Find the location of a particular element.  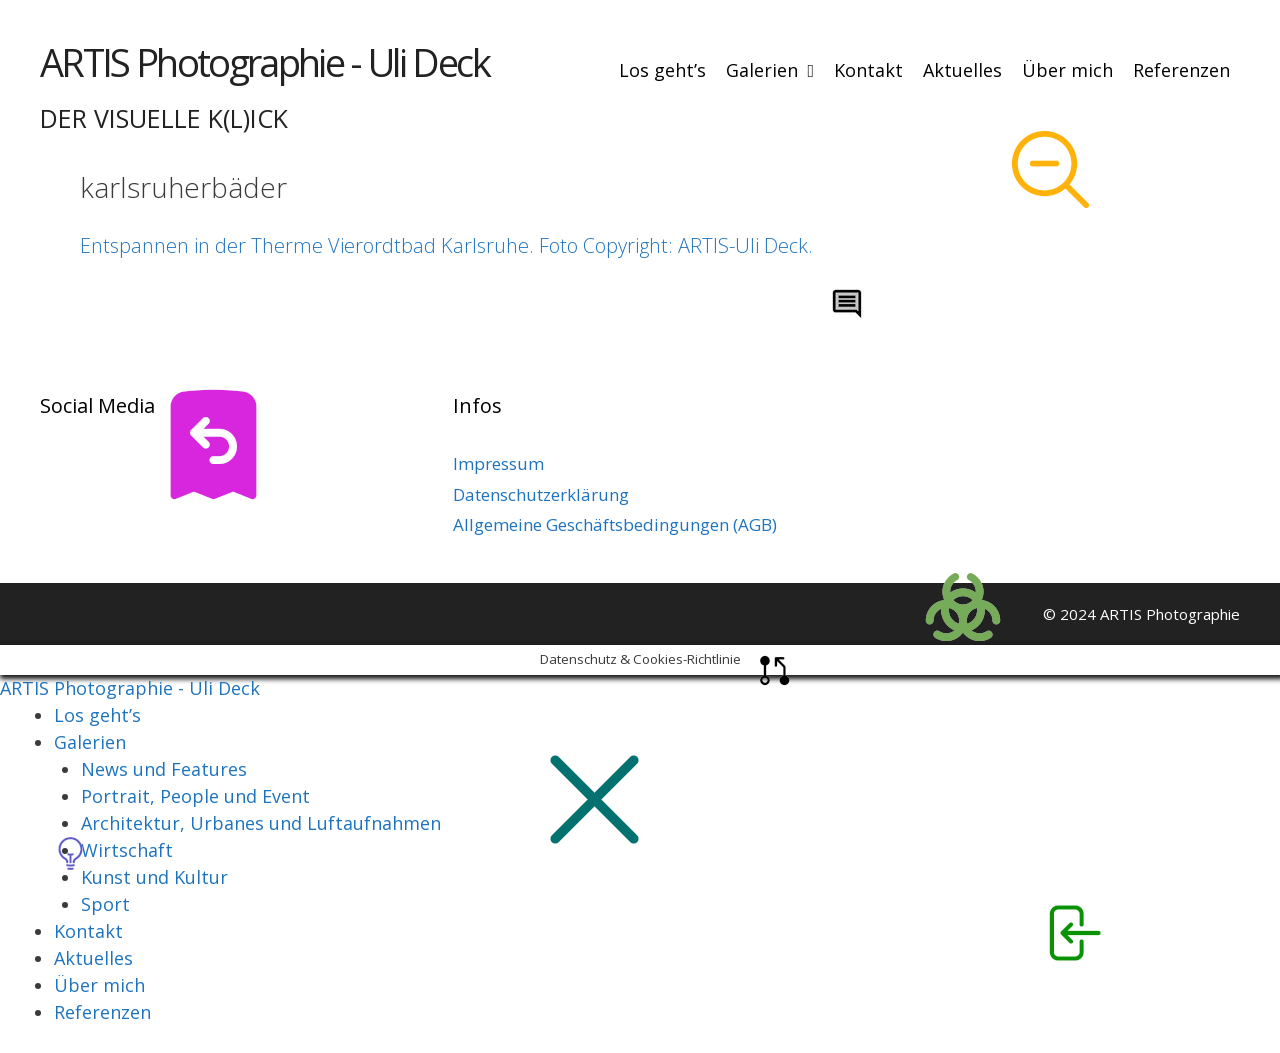

close a dialog or modal is located at coordinates (594, 799).